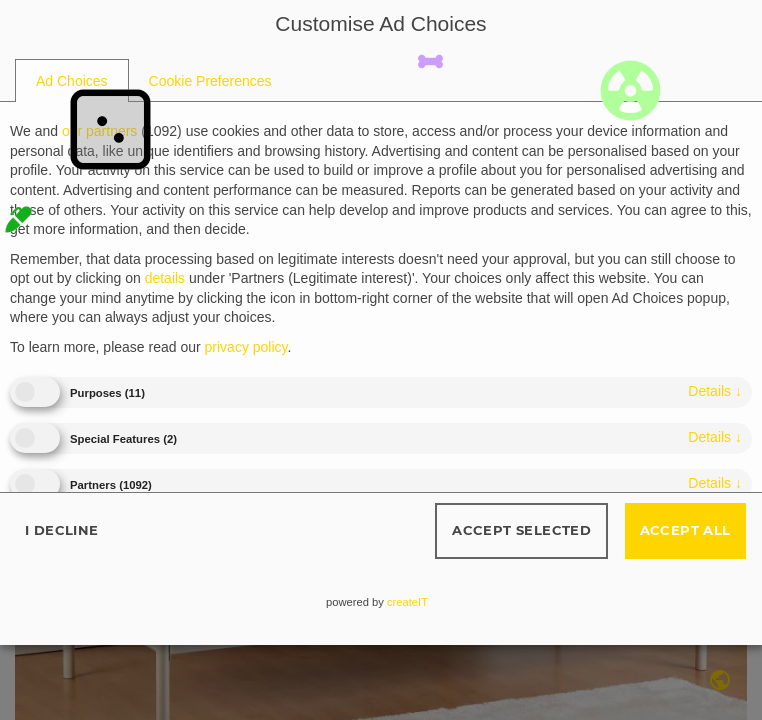  I want to click on access pet-related features or settings, so click(430, 61).